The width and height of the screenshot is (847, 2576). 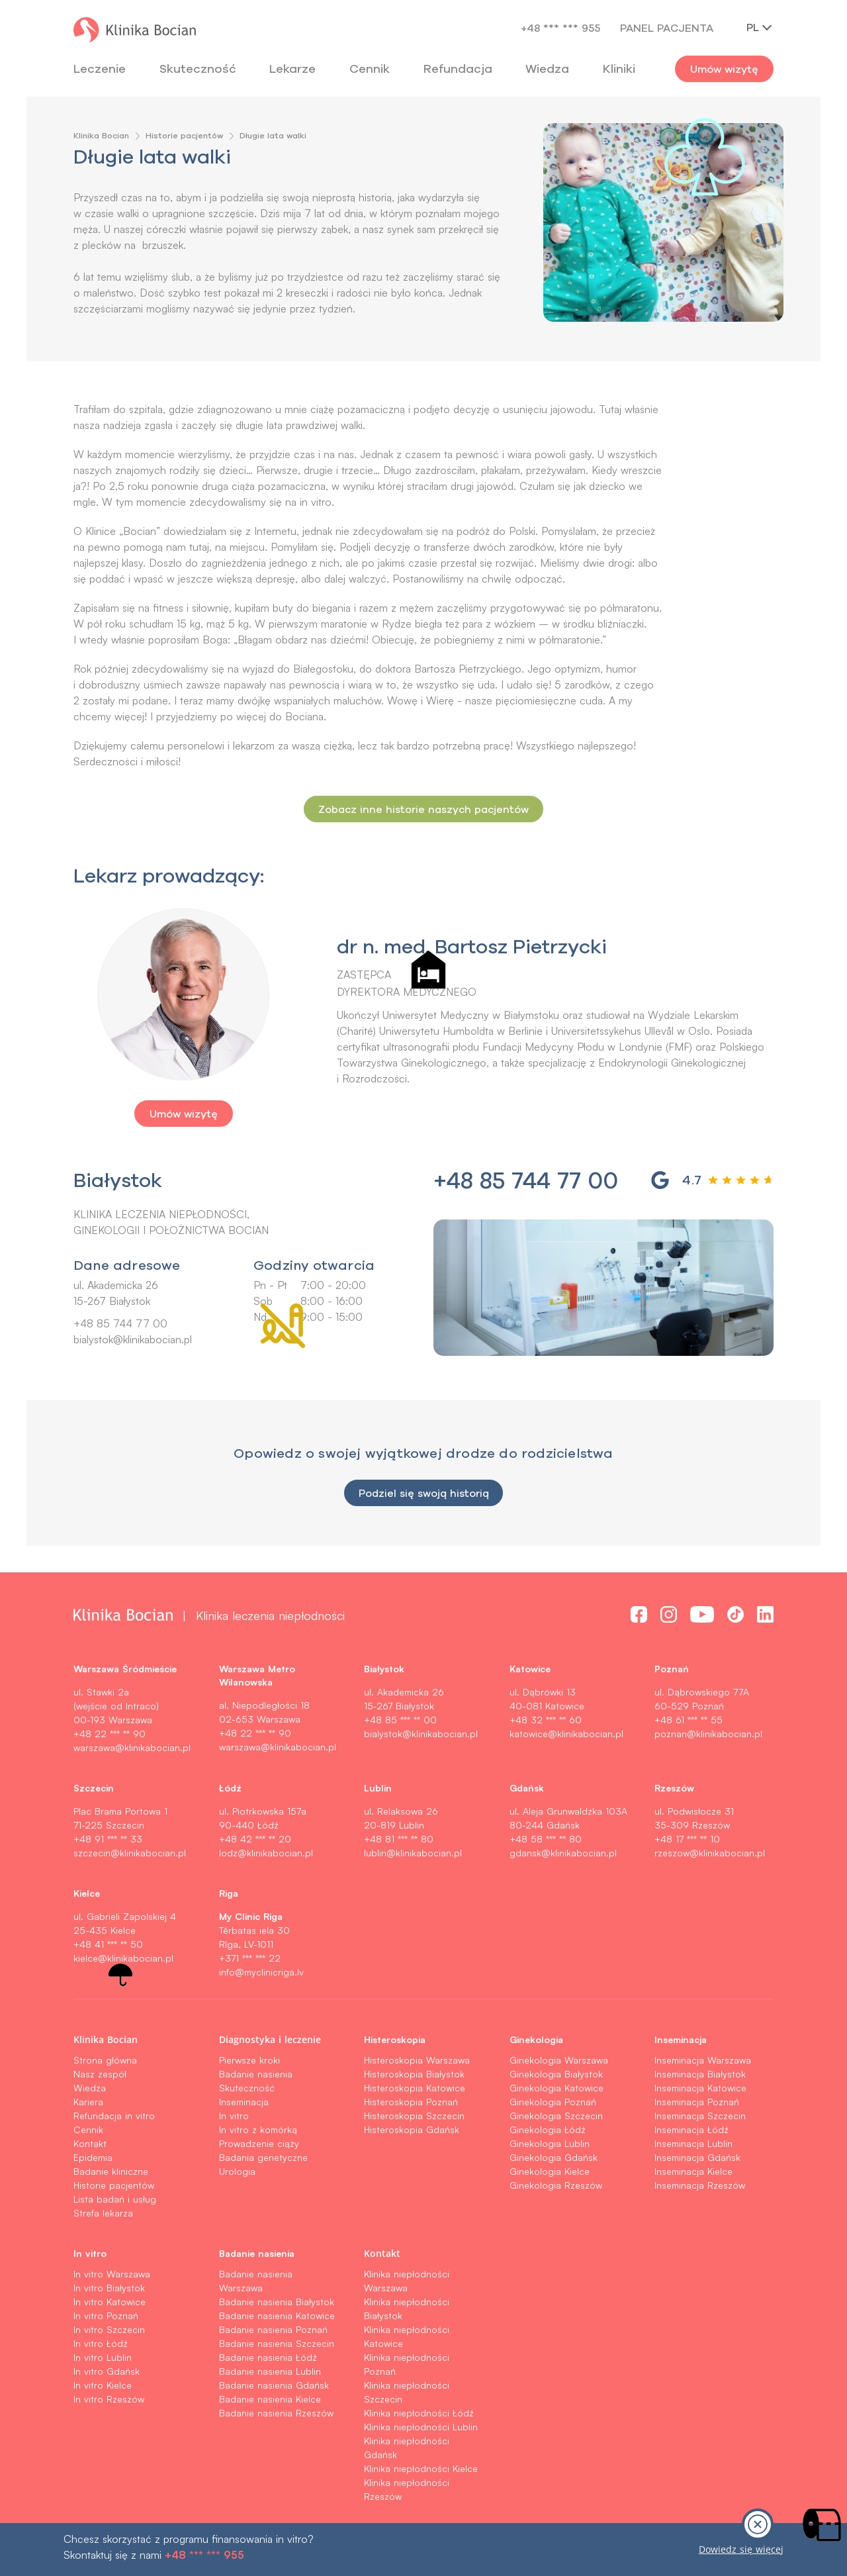 I want to click on find nearby overnight shelters, so click(x=428, y=969).